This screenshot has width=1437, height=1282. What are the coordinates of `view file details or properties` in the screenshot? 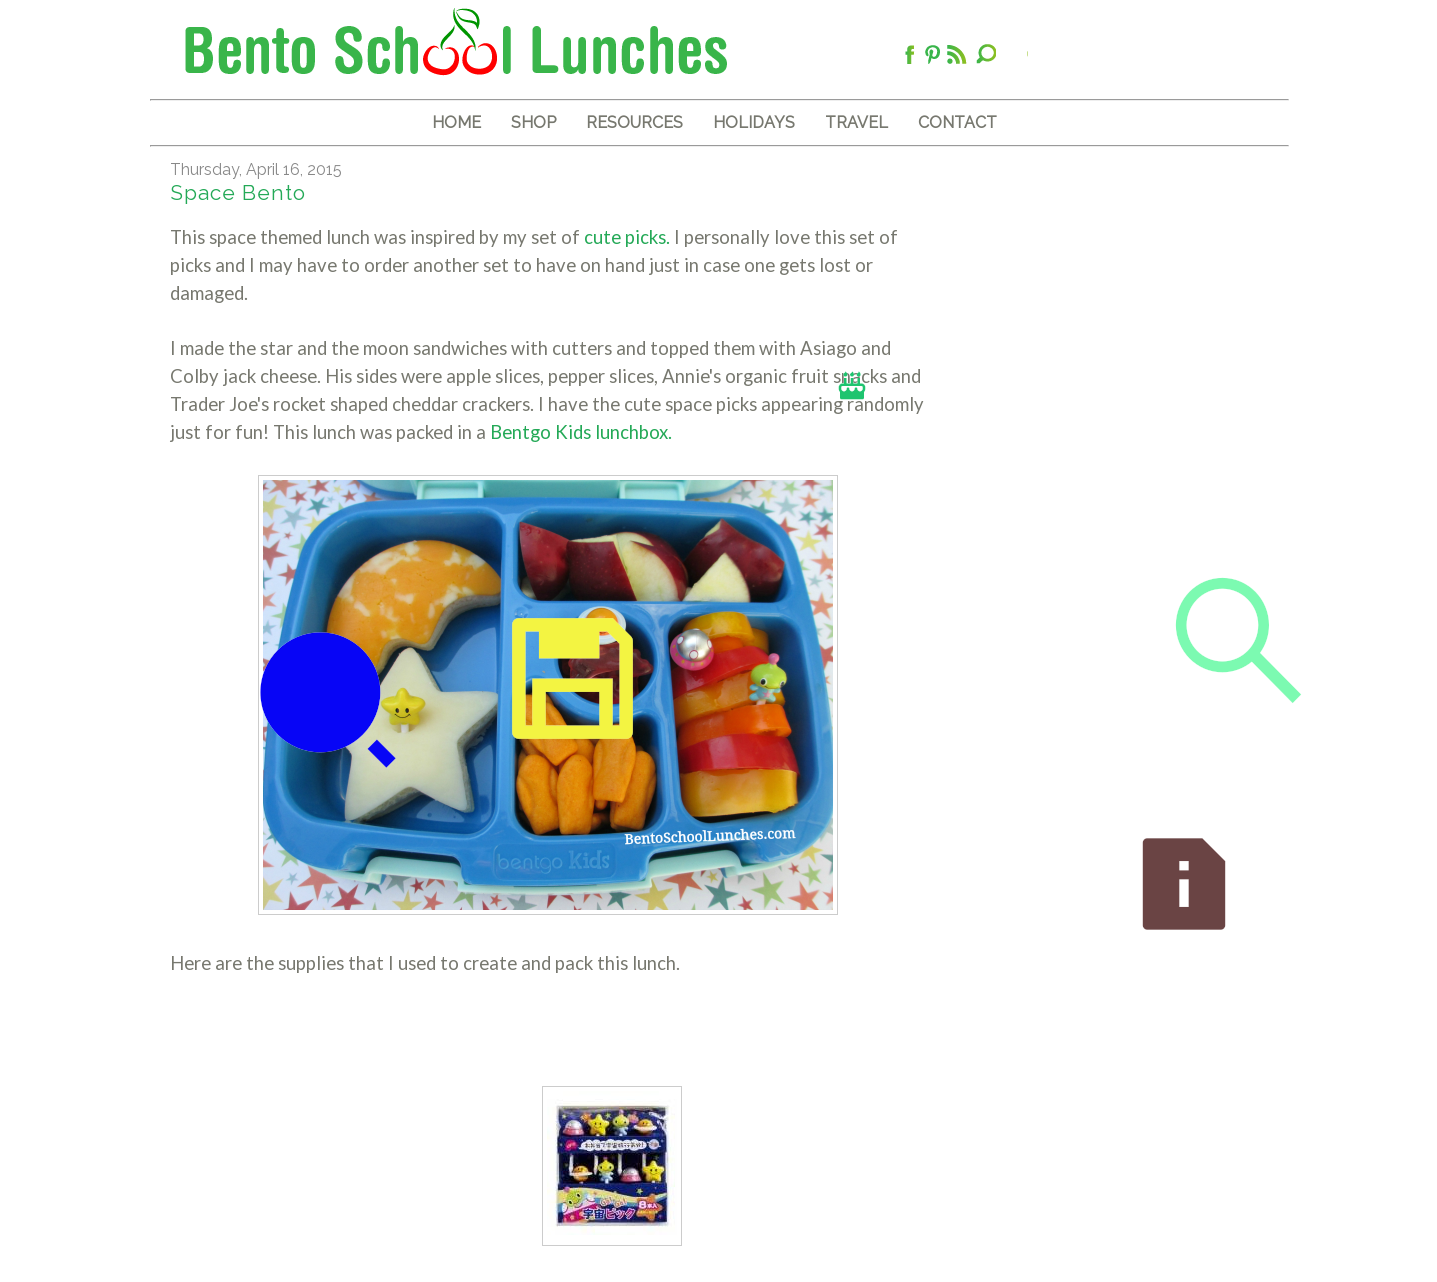 It's located at (1184, 884).